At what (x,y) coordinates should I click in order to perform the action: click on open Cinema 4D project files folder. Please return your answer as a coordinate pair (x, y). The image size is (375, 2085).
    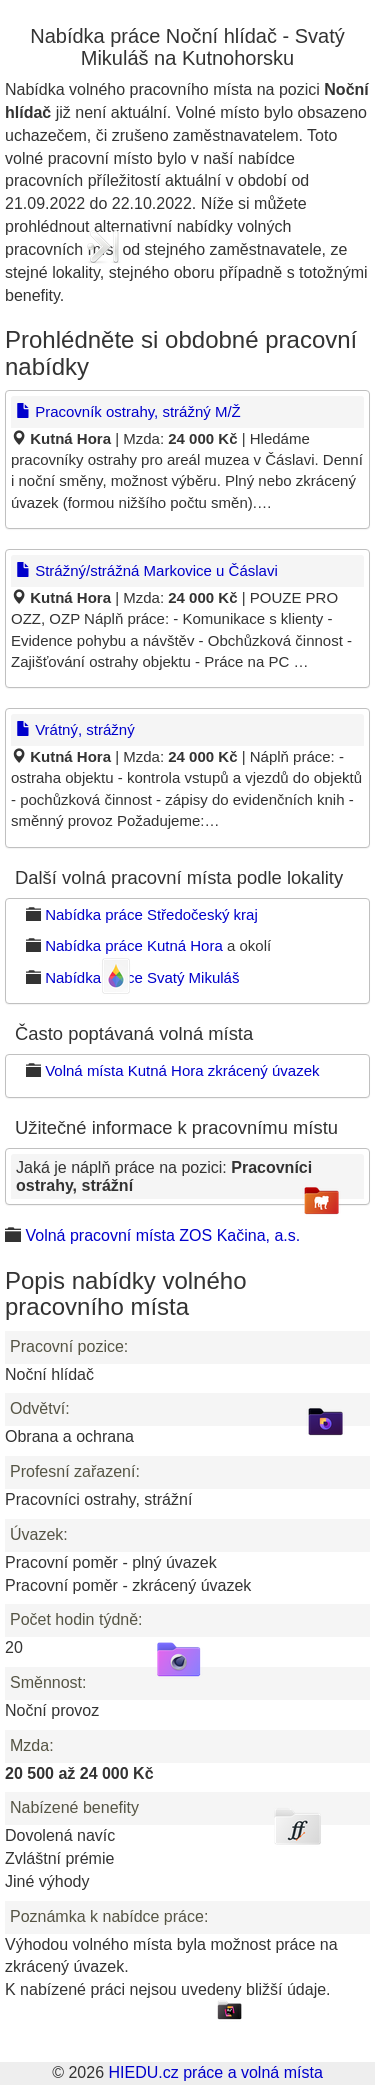
    Looking at the image, I should click on (178, 1660).